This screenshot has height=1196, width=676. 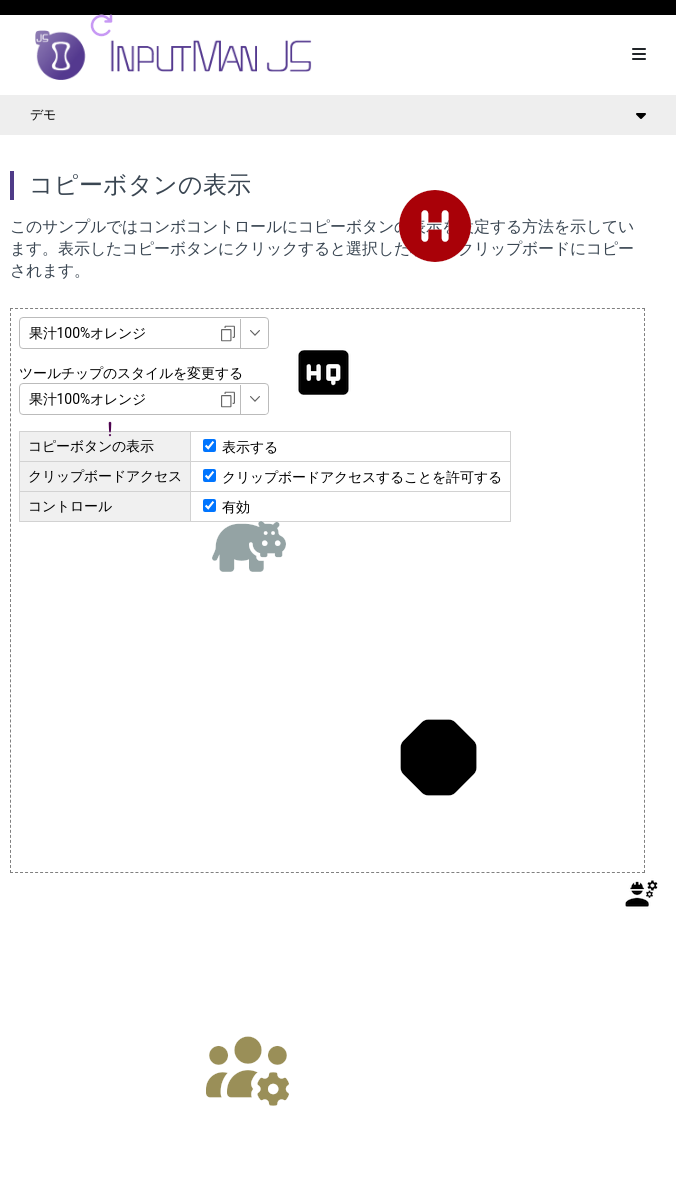 What do you see at coordinates (248, 1068) in the screenshot?
I see `manage user settings and permissions` at bounding box center [248, 1068].